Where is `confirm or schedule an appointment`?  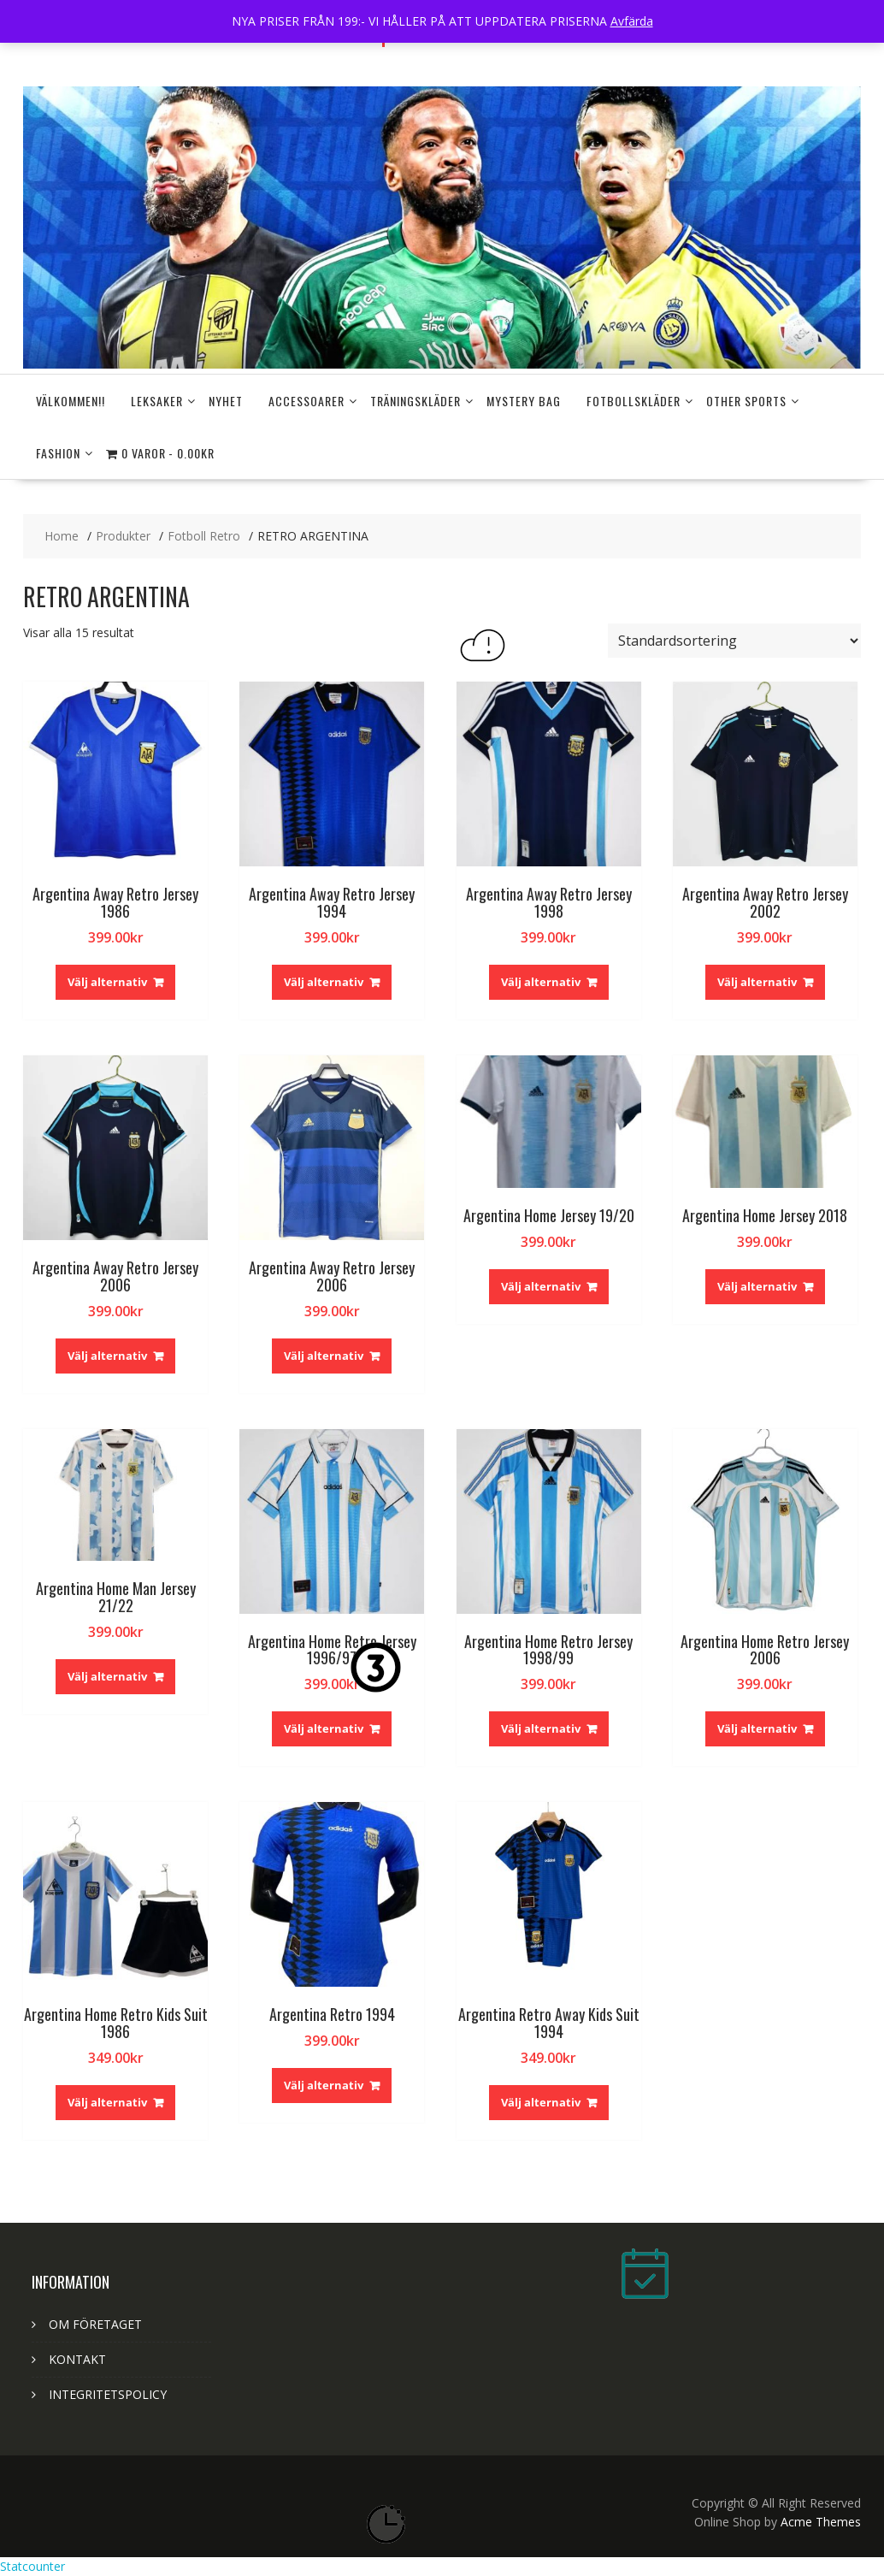 confirm or schedule an appointment is located at coordinates (645, 2275).